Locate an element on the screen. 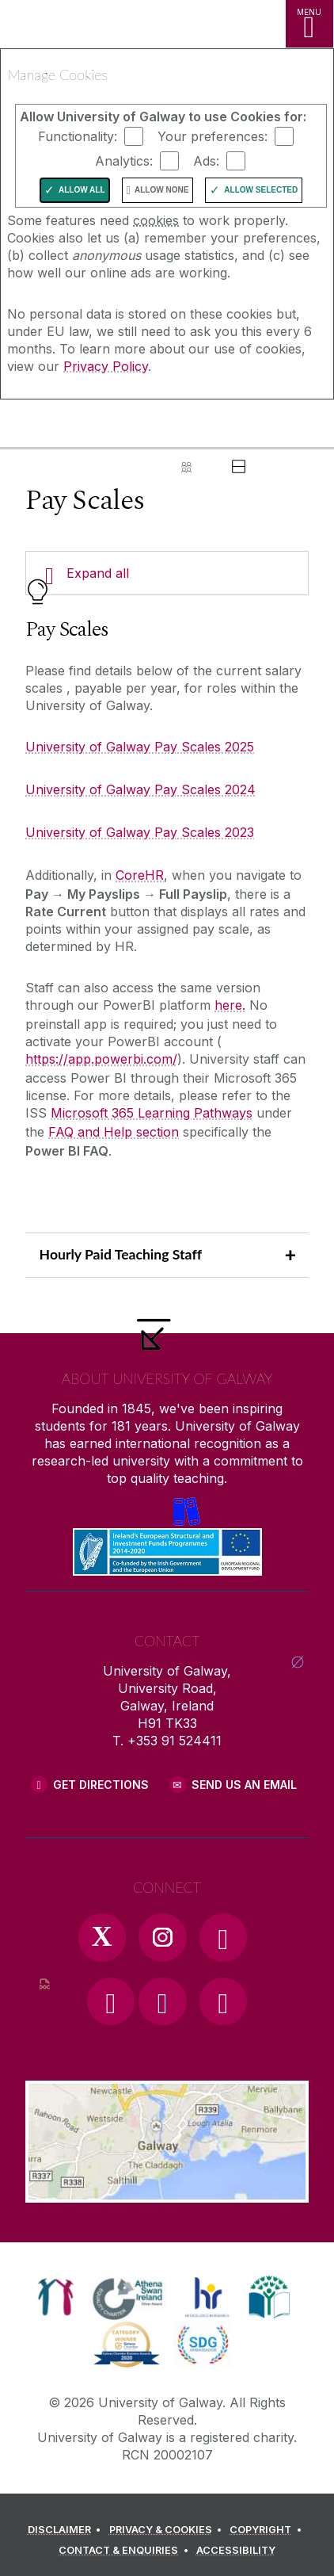 This screenshot has width=334, height=2576. view tips or helpful suggestions is located at coordinates (37, 591).